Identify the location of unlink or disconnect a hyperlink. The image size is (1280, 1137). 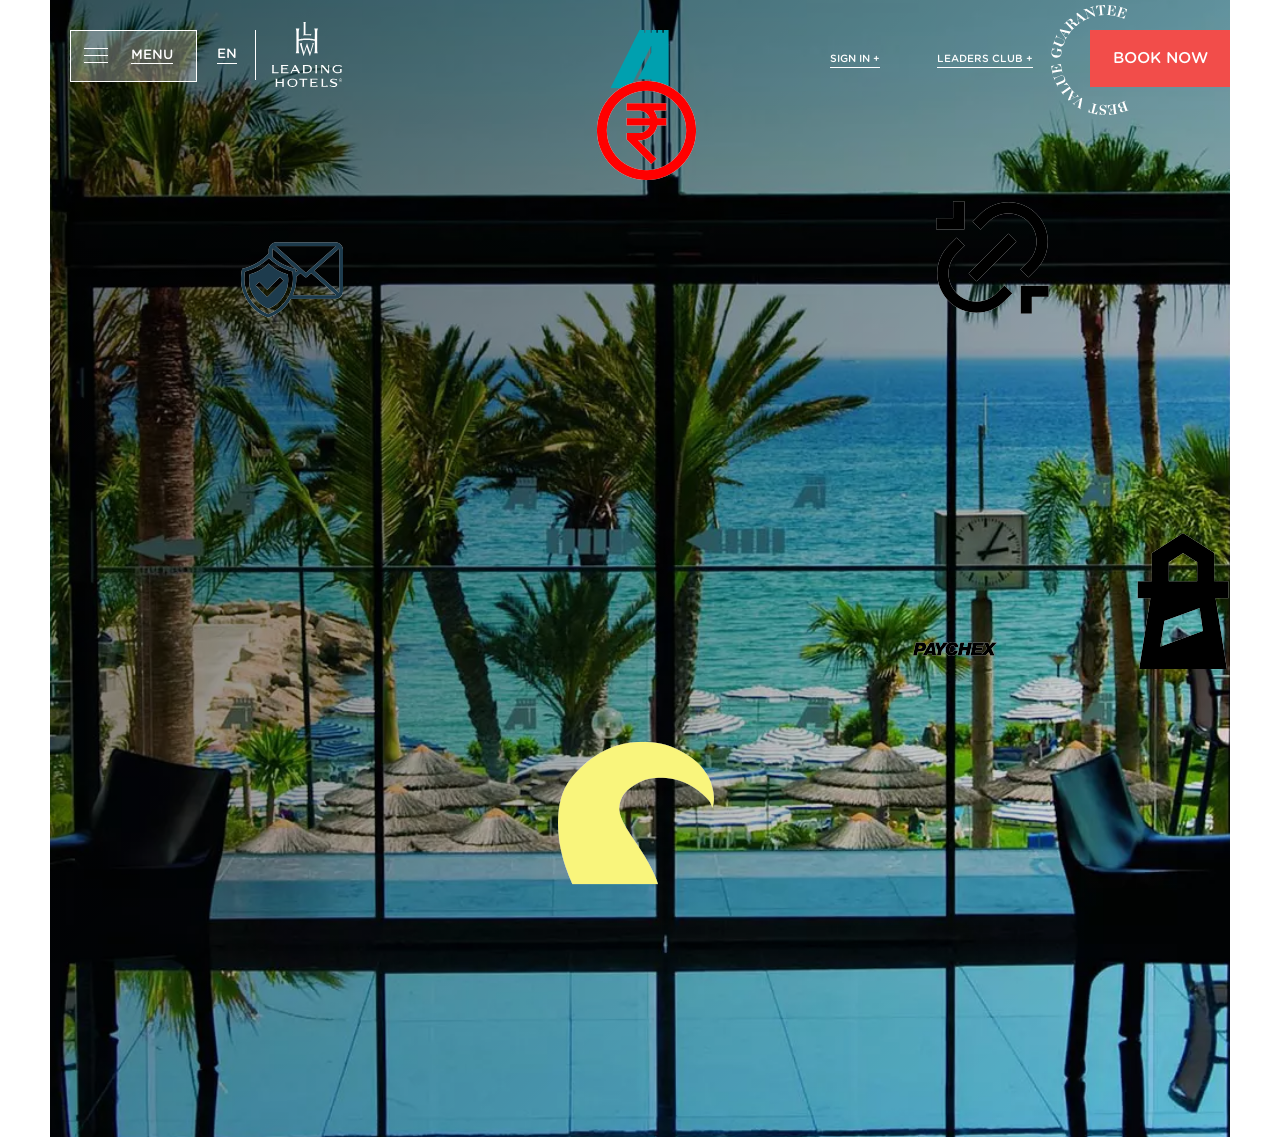
(992, 257).